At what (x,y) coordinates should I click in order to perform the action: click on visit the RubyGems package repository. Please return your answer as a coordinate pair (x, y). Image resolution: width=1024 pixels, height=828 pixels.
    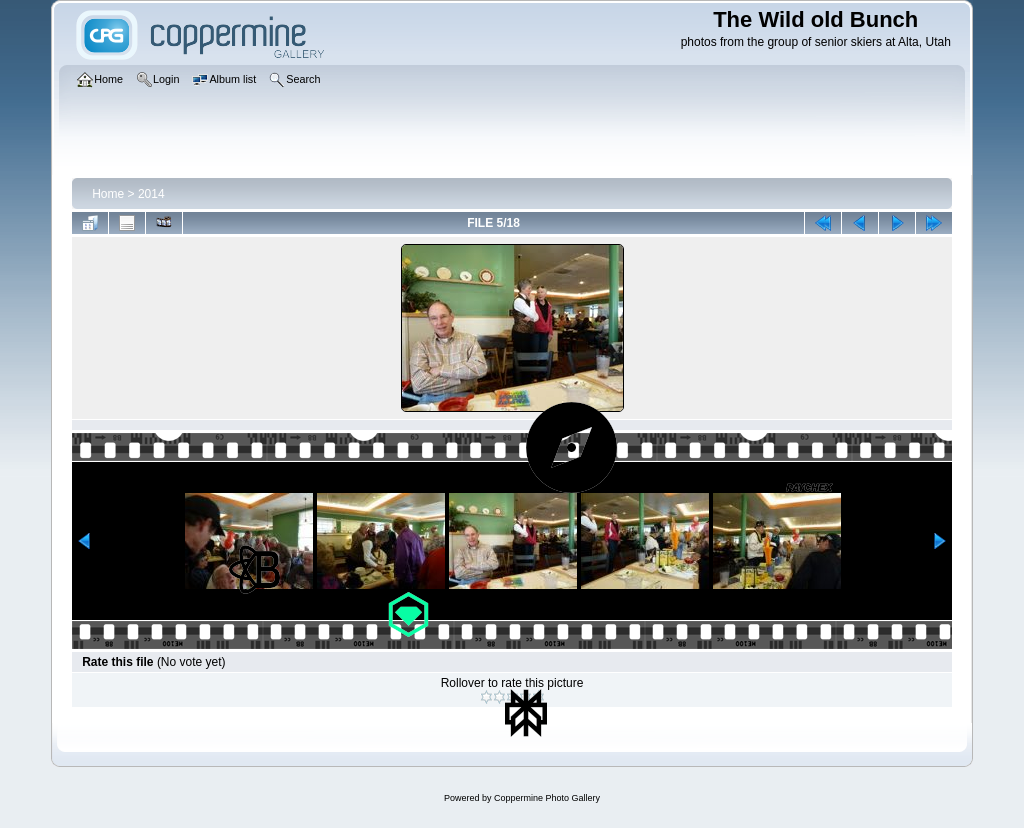
    Looking at the image, I should click on (408, 614).